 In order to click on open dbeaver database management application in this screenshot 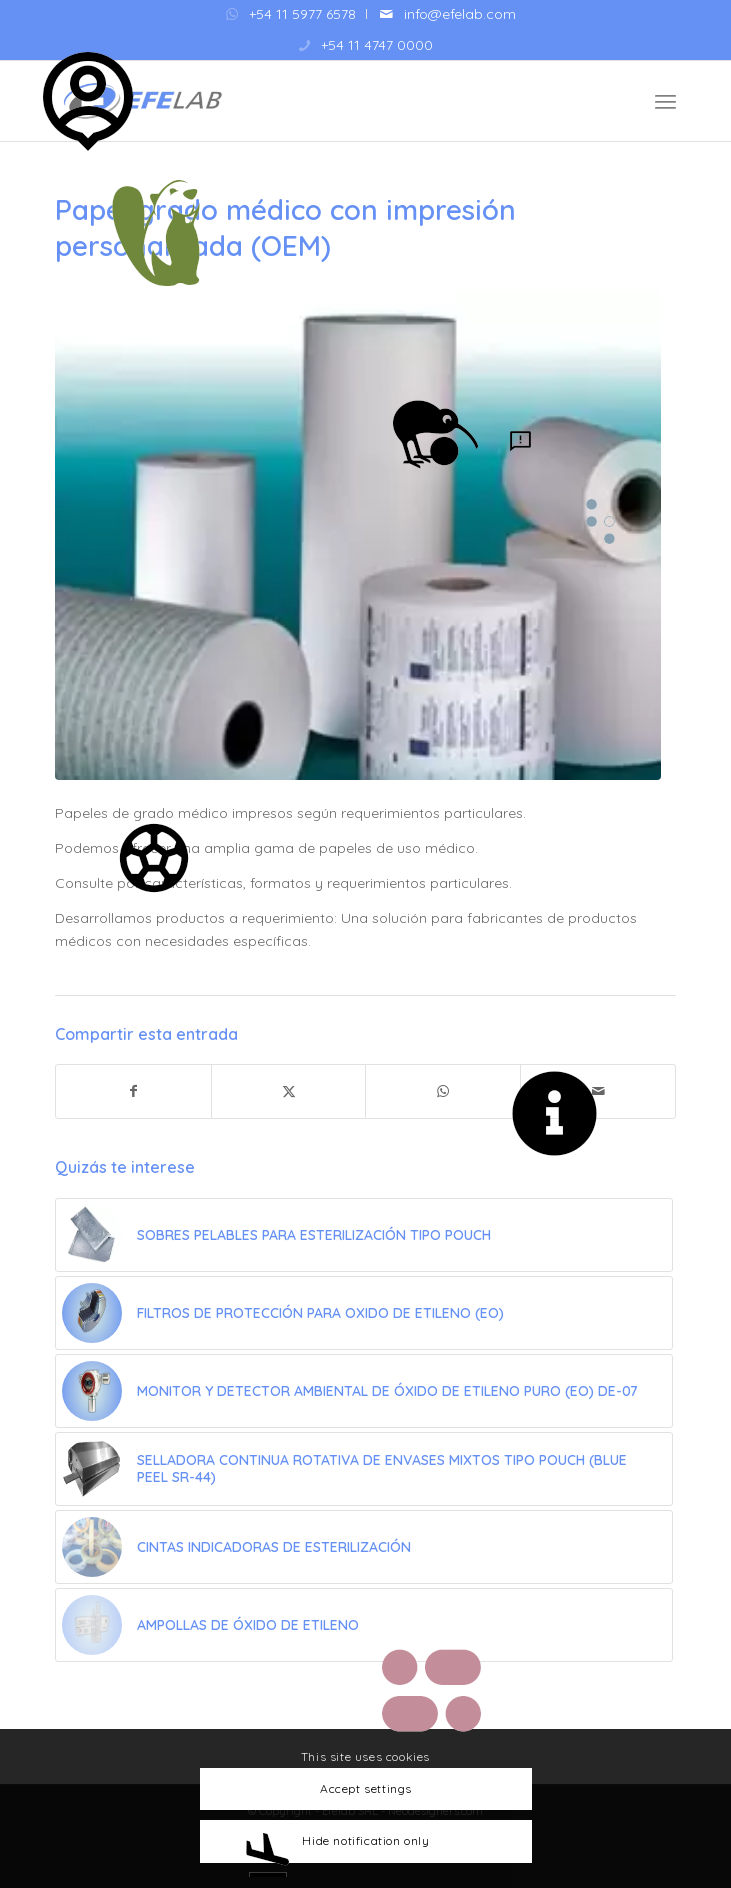, I will do `click(156, 233)`.